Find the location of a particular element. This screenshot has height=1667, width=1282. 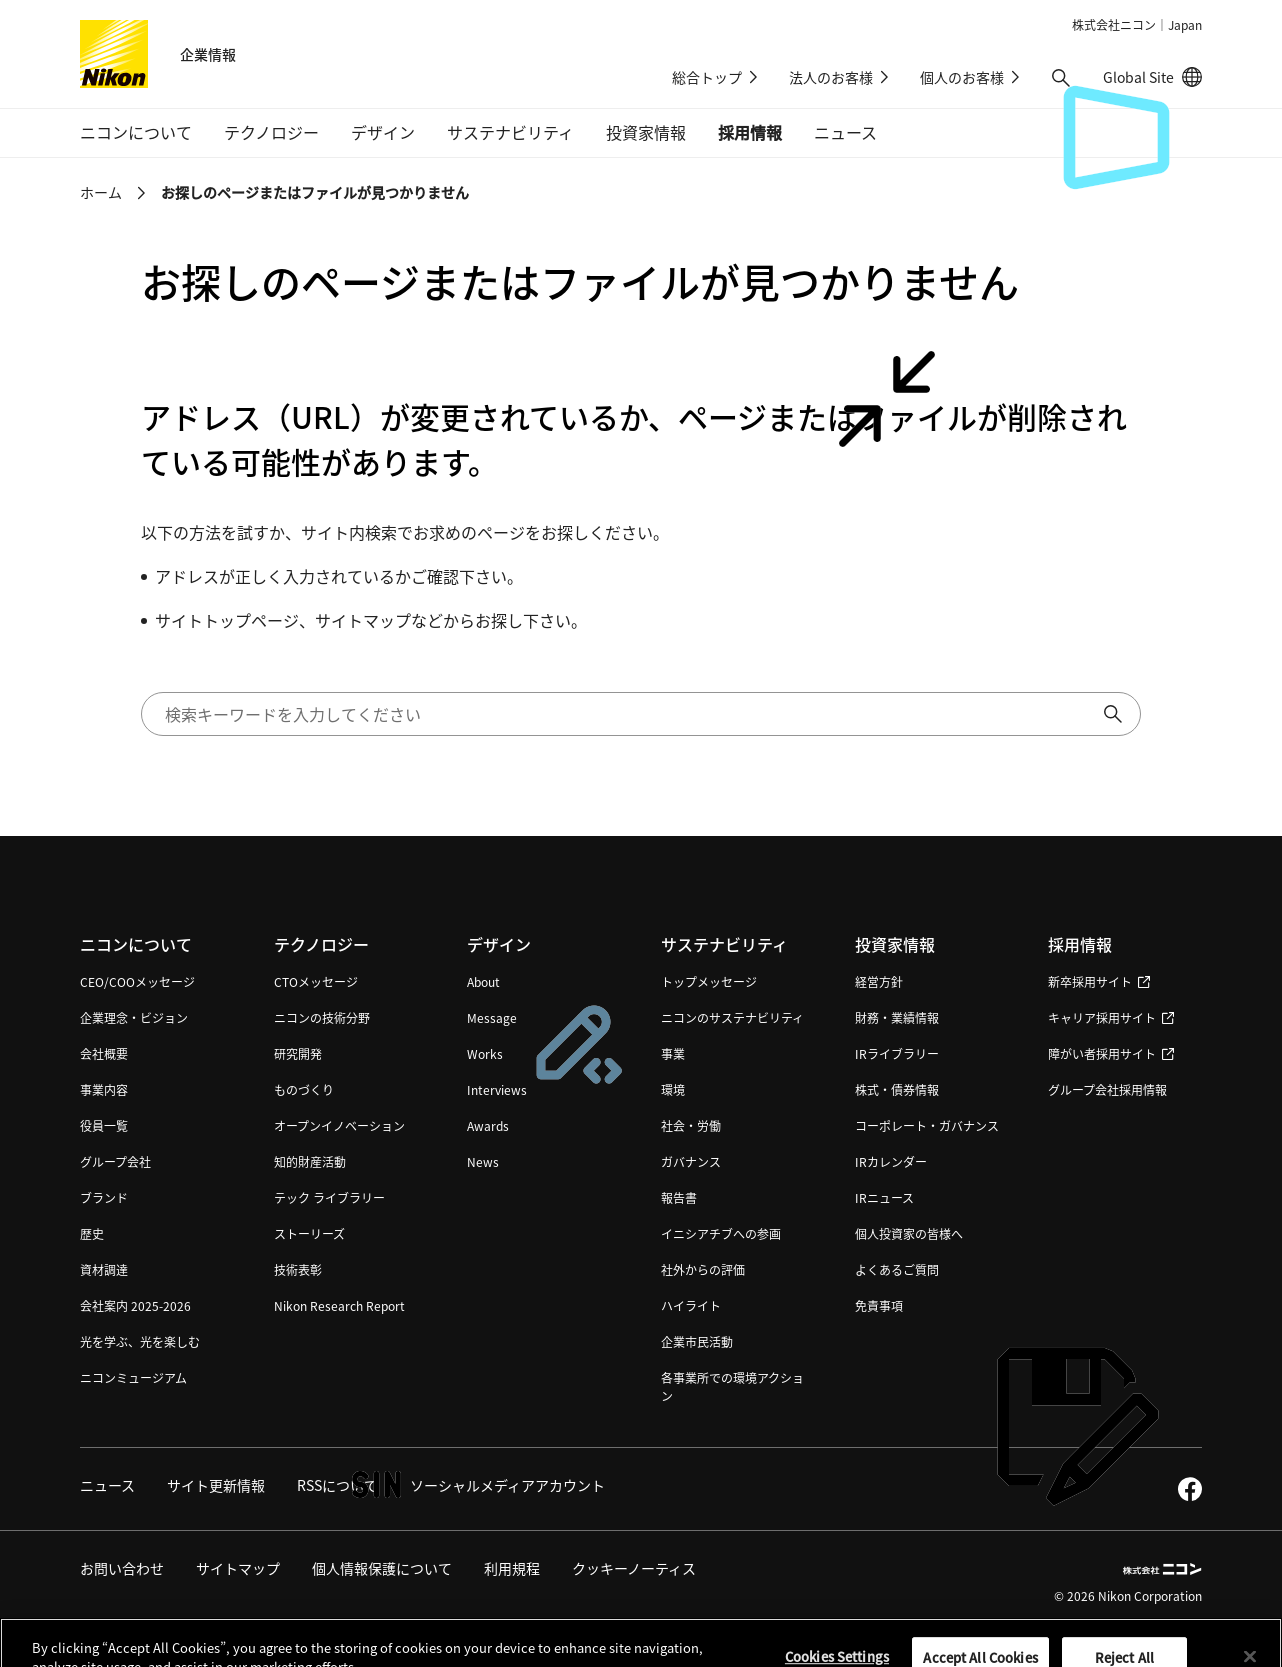

edit or write code is located at coordinates (575, 1041).